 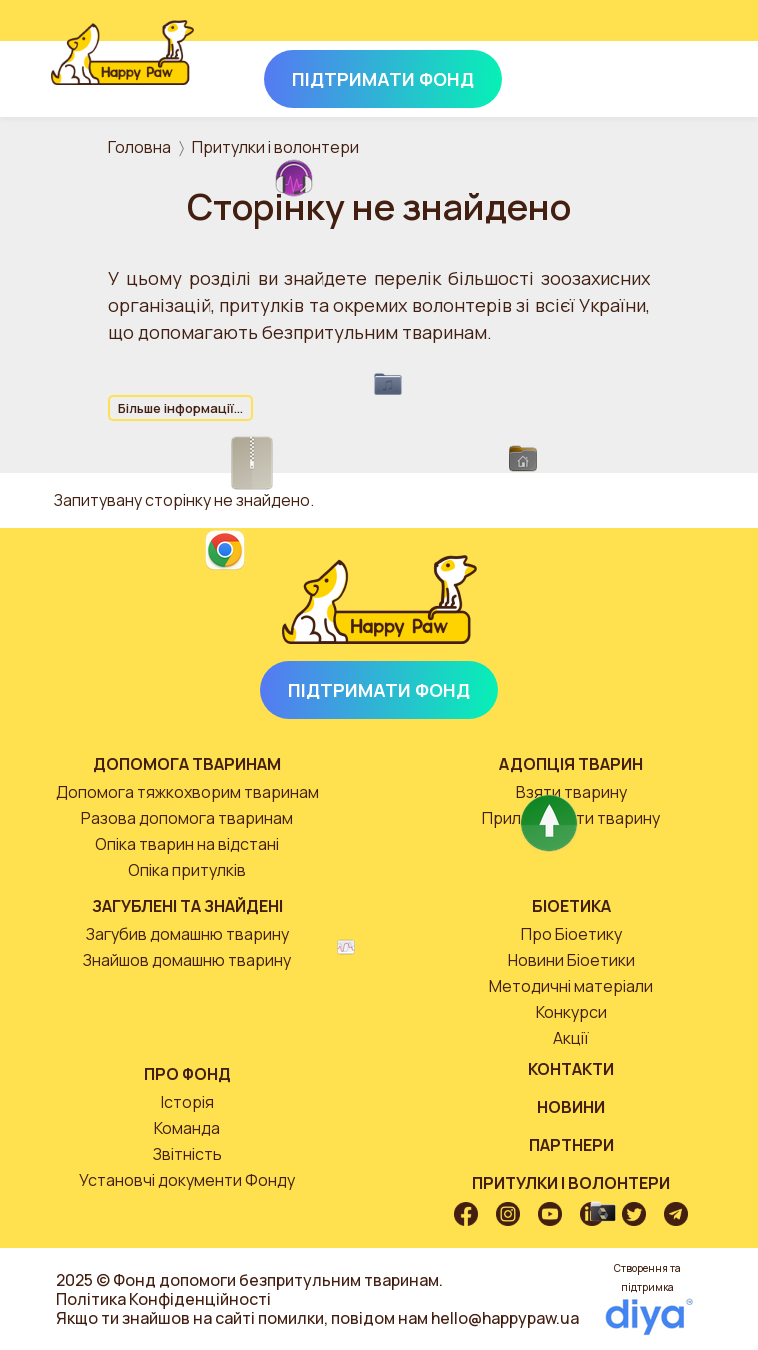 What do you see at coordinates (603, 1212) in the screenshot?
I see `open hibernate or sleep mode system folder` at bounding box center [603, 1212].